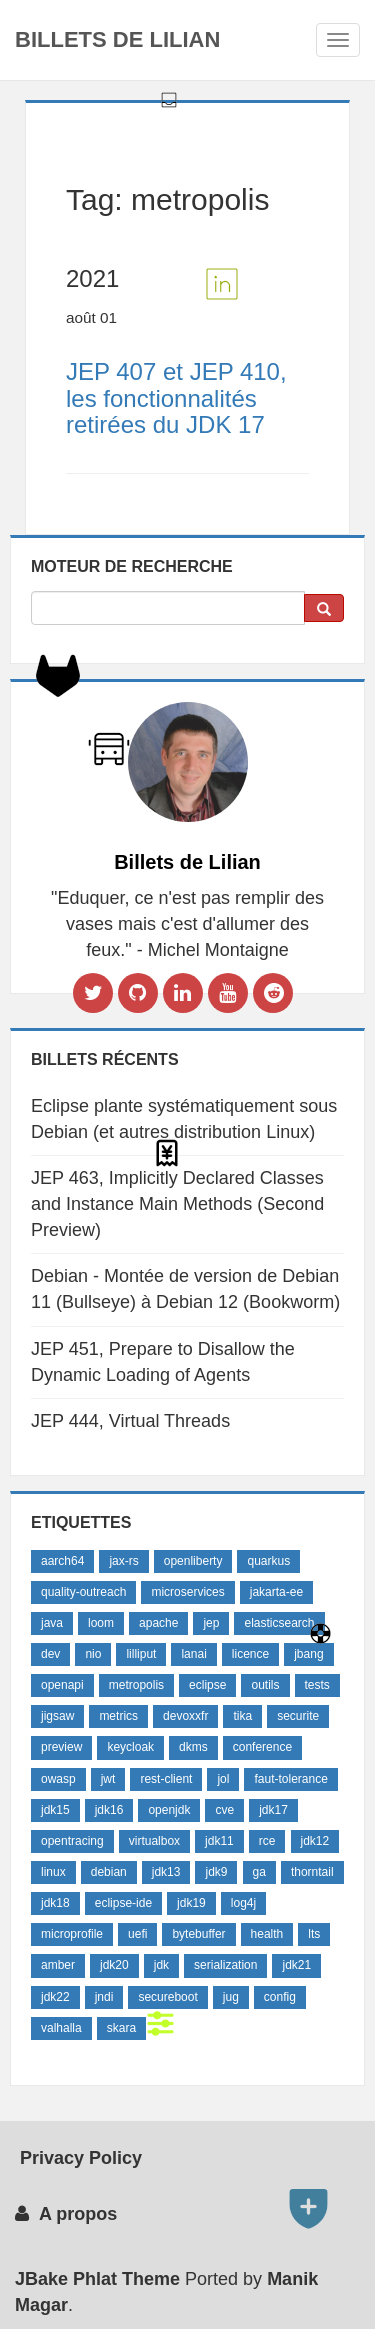  Describe the element at coordinates (160, 2023) in the screenshot. I see `adjust settings or preferences` at that location.